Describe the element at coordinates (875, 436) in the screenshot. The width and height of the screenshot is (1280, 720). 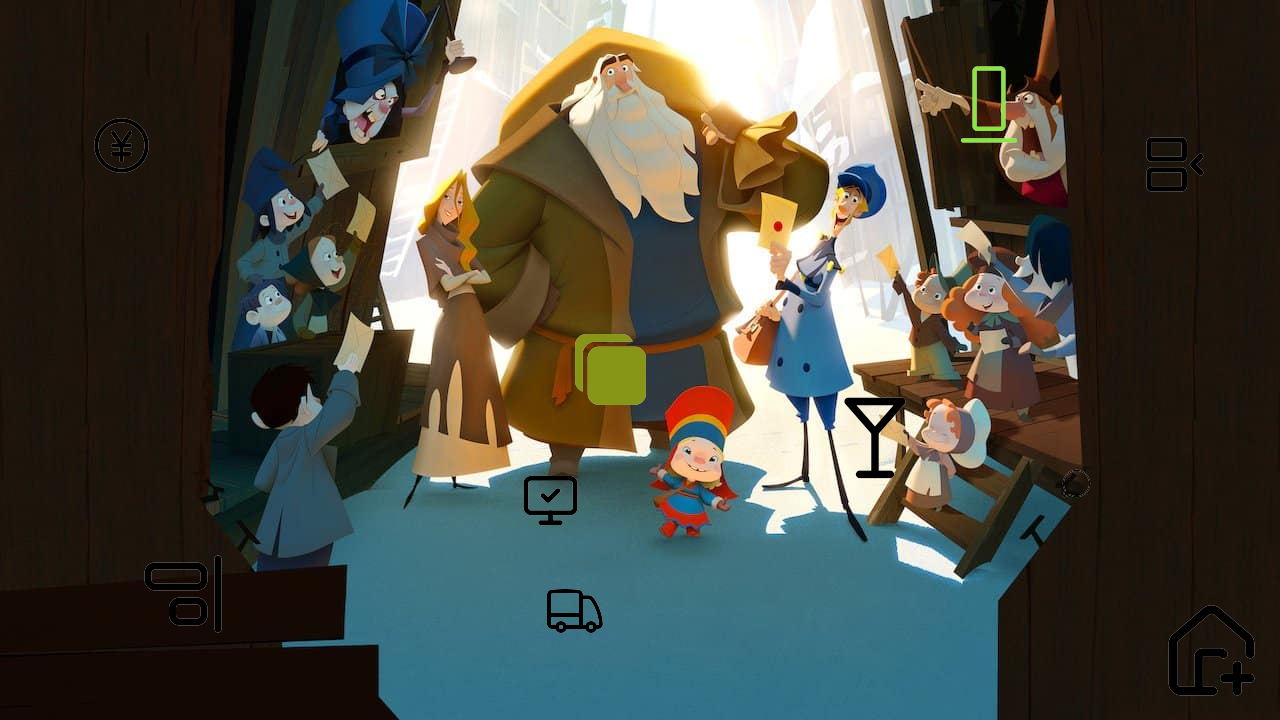
I see `browse cocktail or drink recipes` at that location.